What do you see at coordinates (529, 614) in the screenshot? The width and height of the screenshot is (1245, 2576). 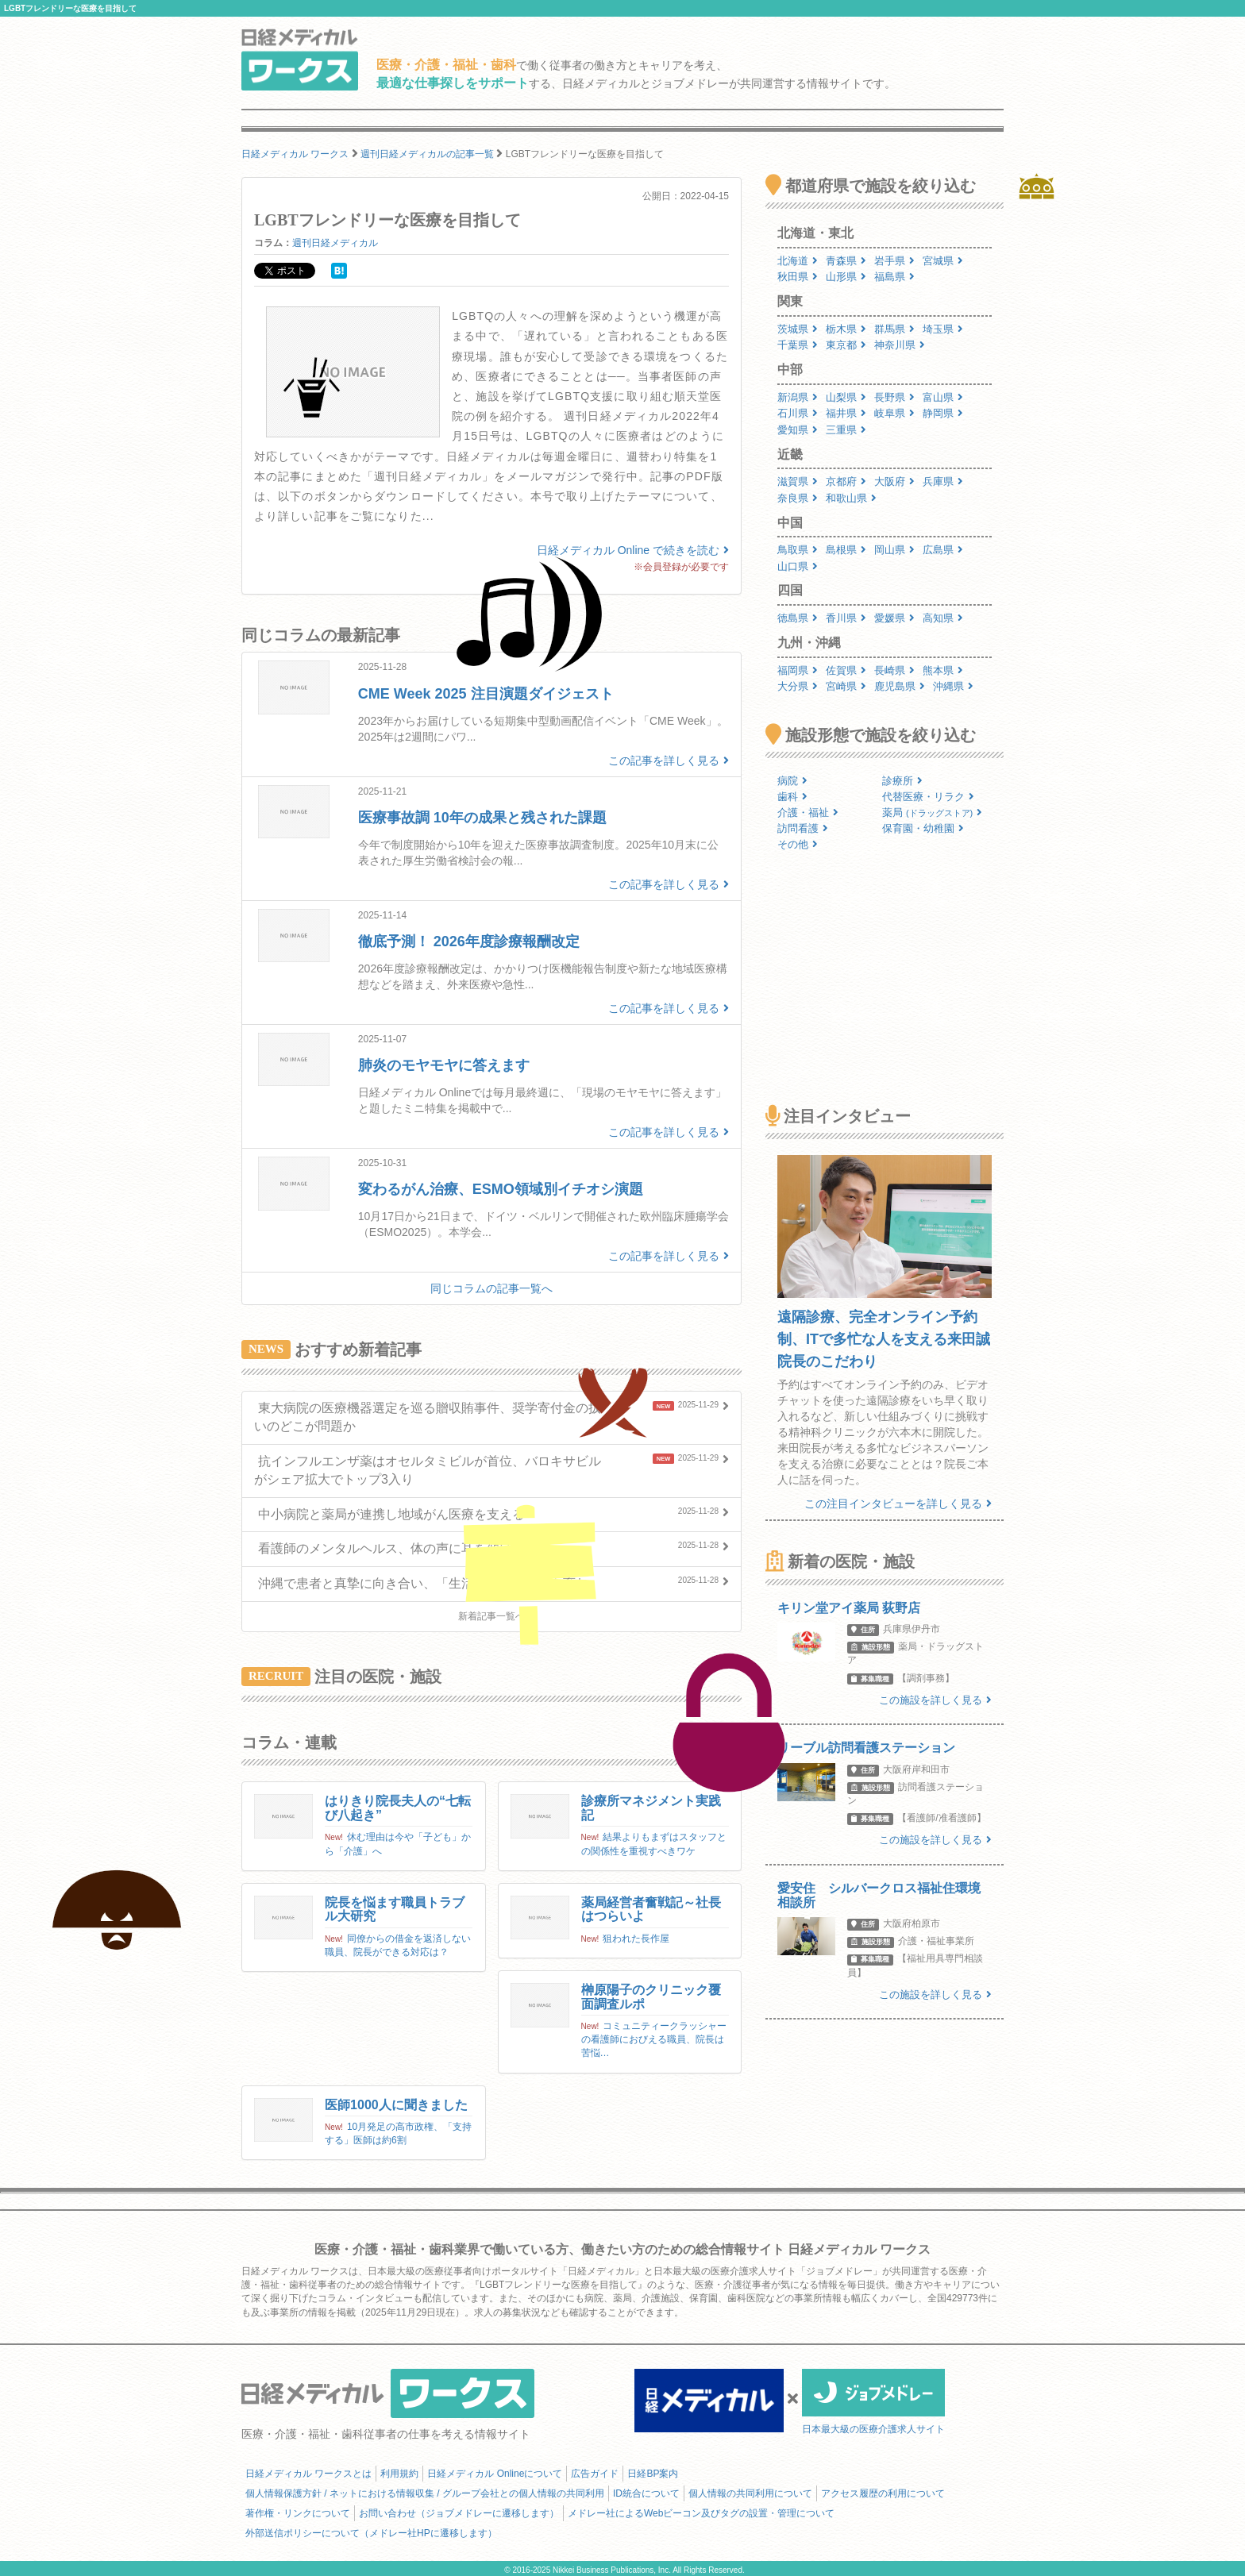 I see `audio or sound is currently enabled` at bounding box center [529, 614].